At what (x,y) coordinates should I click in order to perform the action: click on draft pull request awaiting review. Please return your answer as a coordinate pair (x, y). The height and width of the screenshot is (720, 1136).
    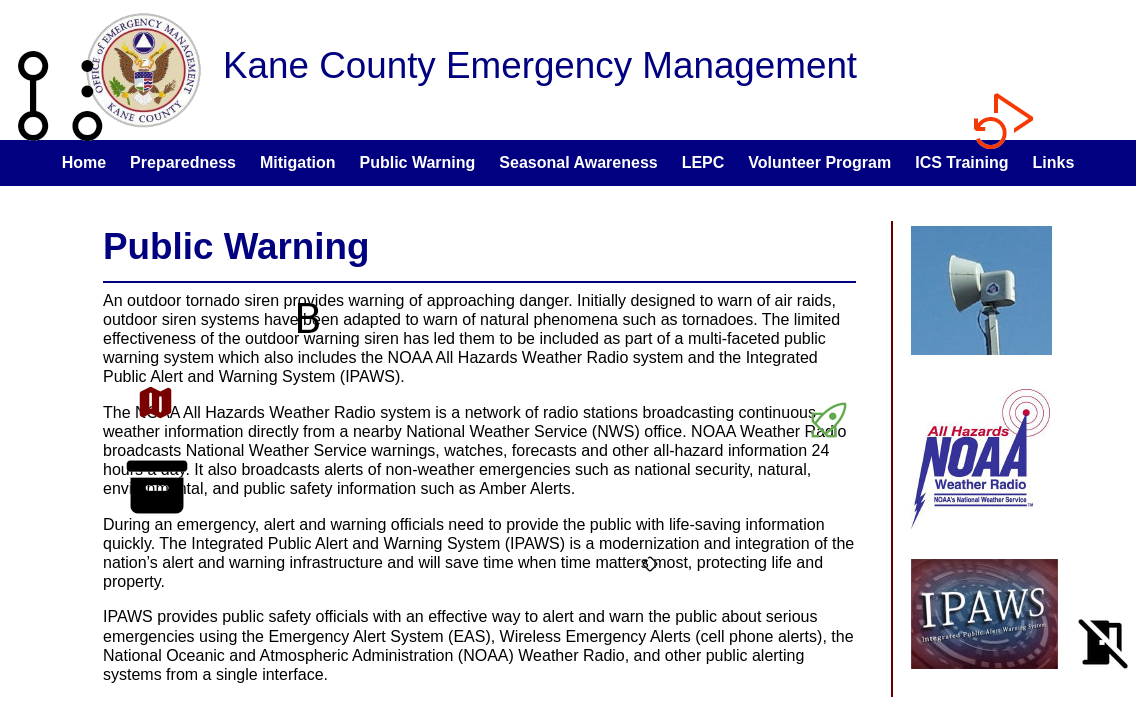
    Looking at the image, I should click on (60, 93).